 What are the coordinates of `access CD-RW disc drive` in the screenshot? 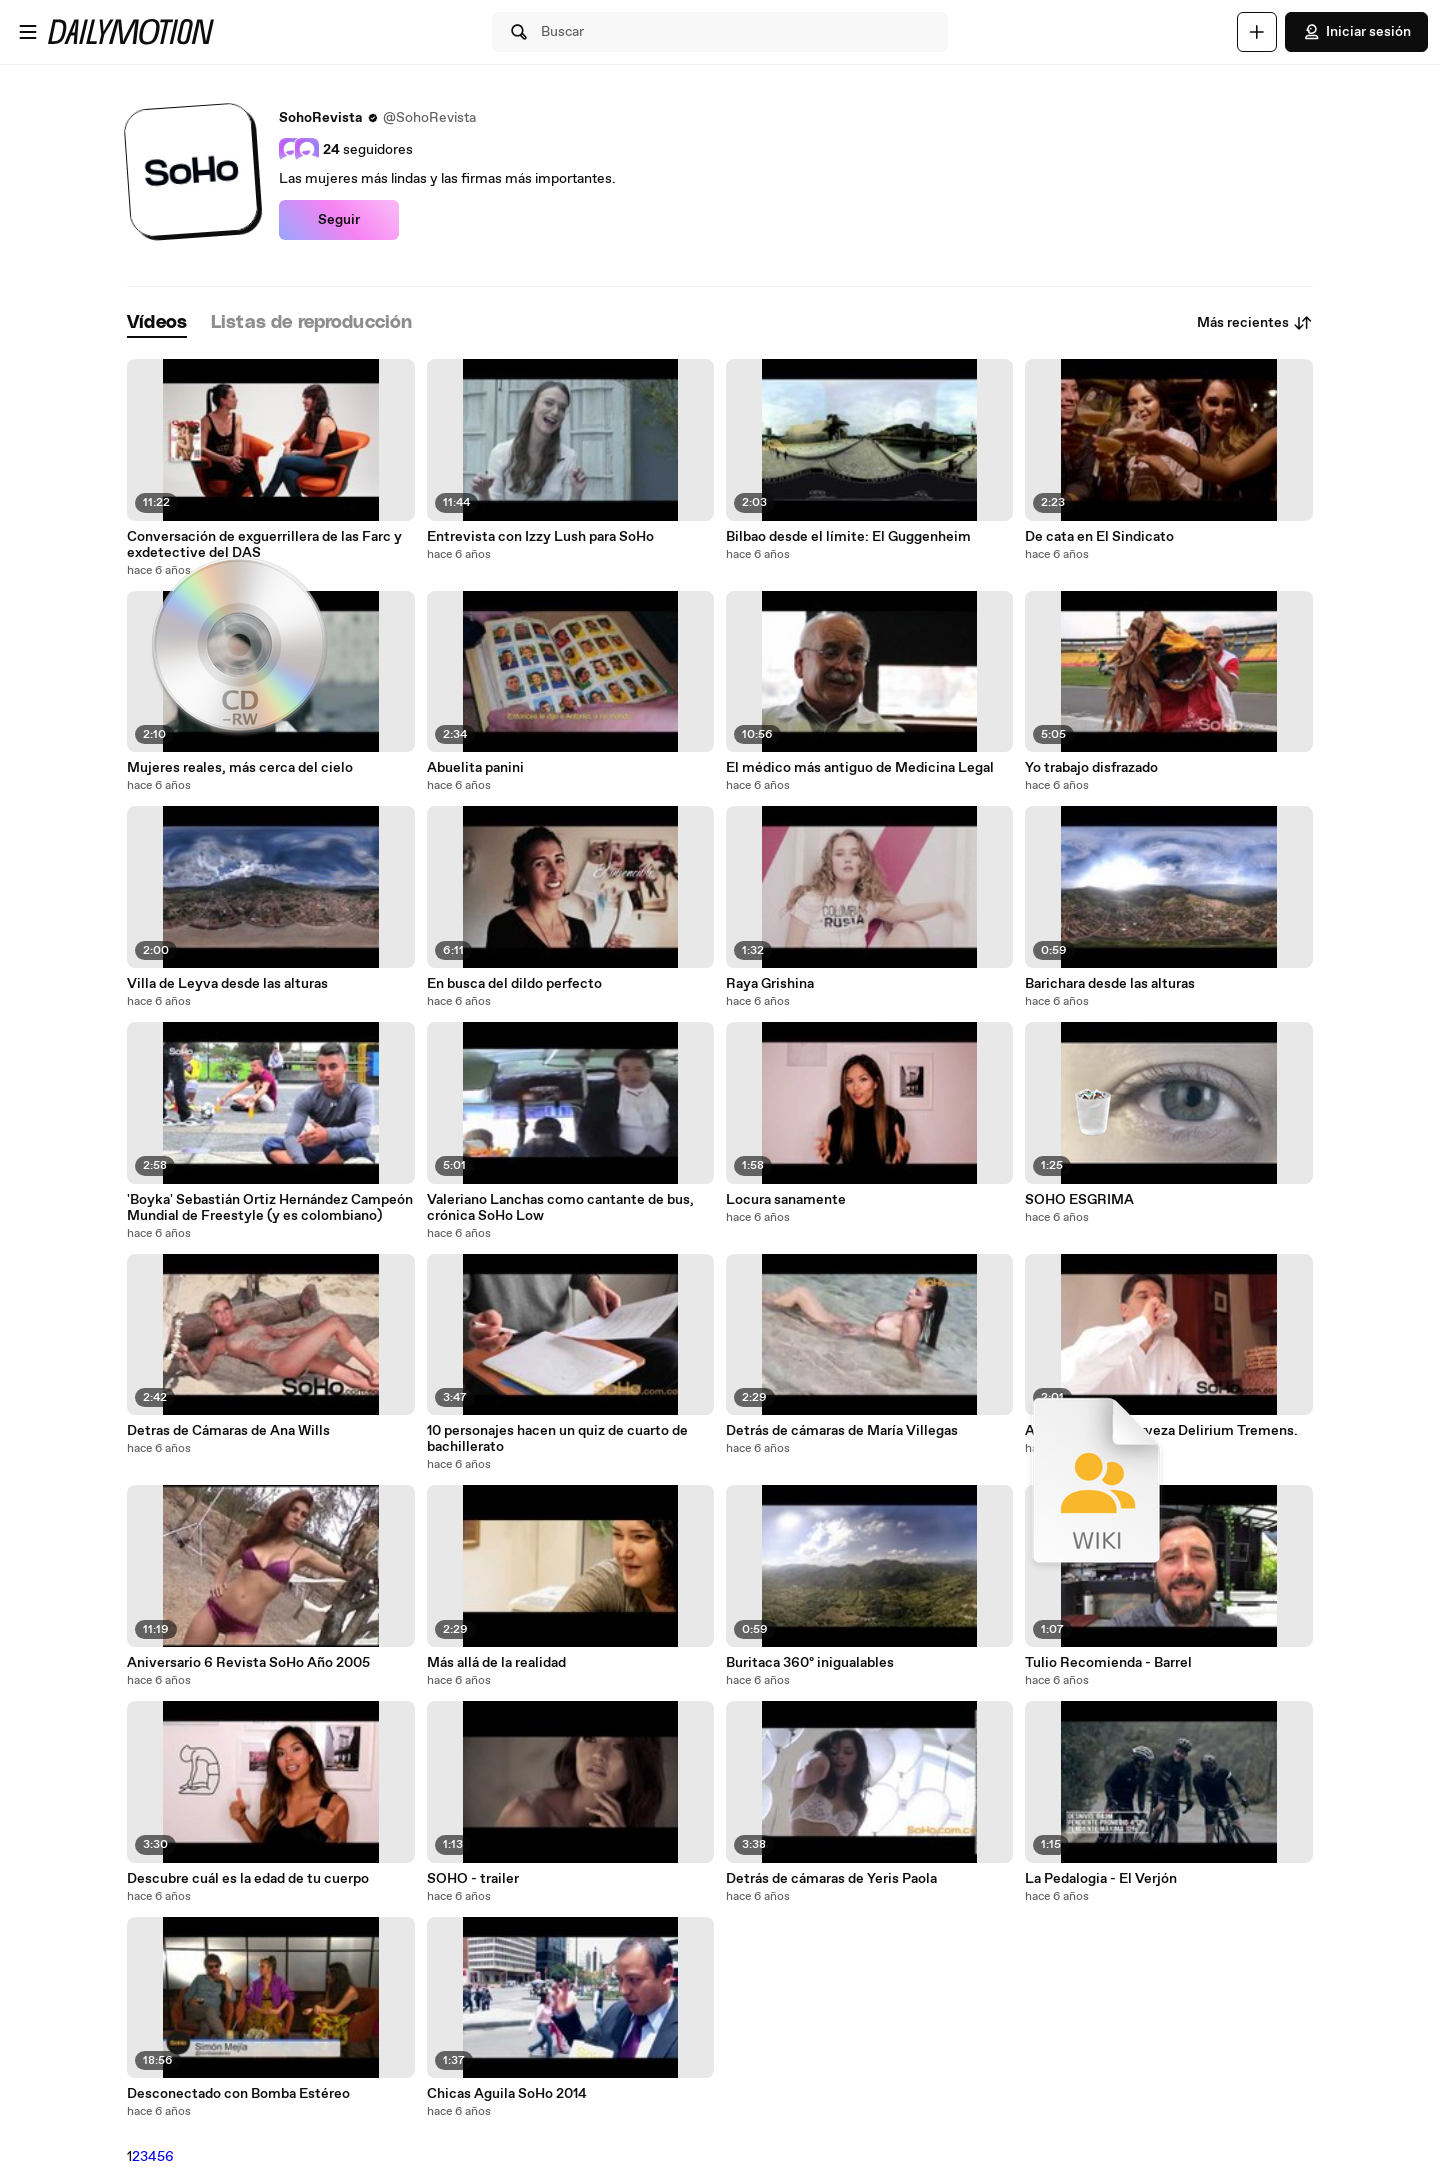 It's located at (239, 648).